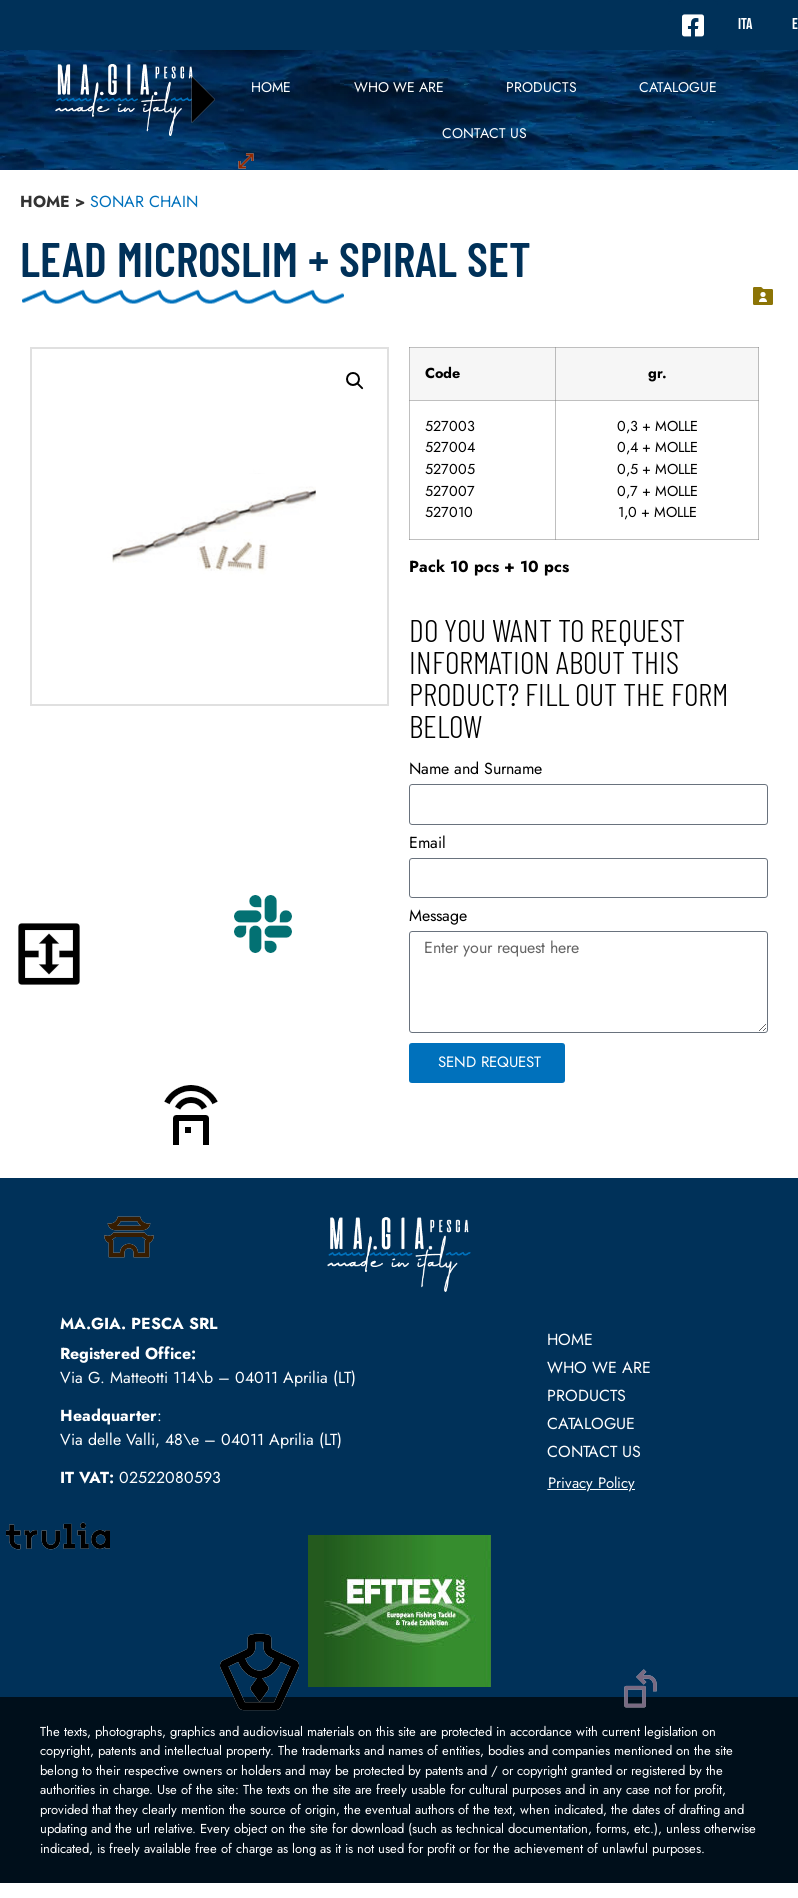 This screenshot has height=1898, width=798. What do you see at coordinates (58, 1536) in the screenshot?
I see `open the Trulia real estate app` at bounding box center [58, 1536].